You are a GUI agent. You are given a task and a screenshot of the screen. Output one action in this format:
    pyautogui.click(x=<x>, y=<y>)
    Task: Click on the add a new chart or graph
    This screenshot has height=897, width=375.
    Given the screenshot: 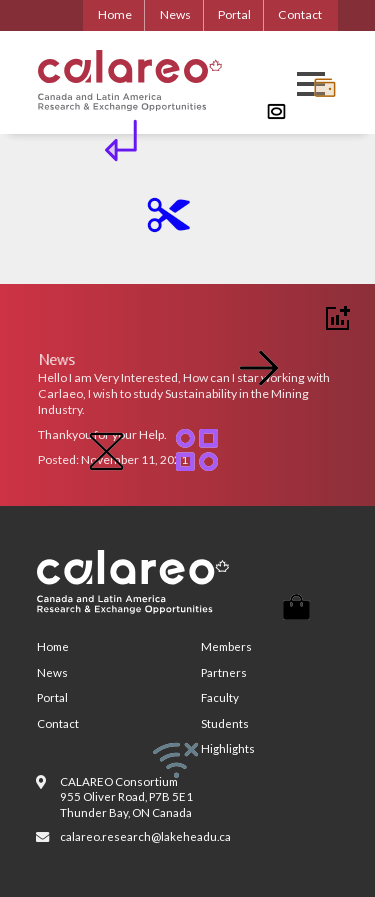 What is the action you would take?
    pyautogui.click(x=337, y=318)
    